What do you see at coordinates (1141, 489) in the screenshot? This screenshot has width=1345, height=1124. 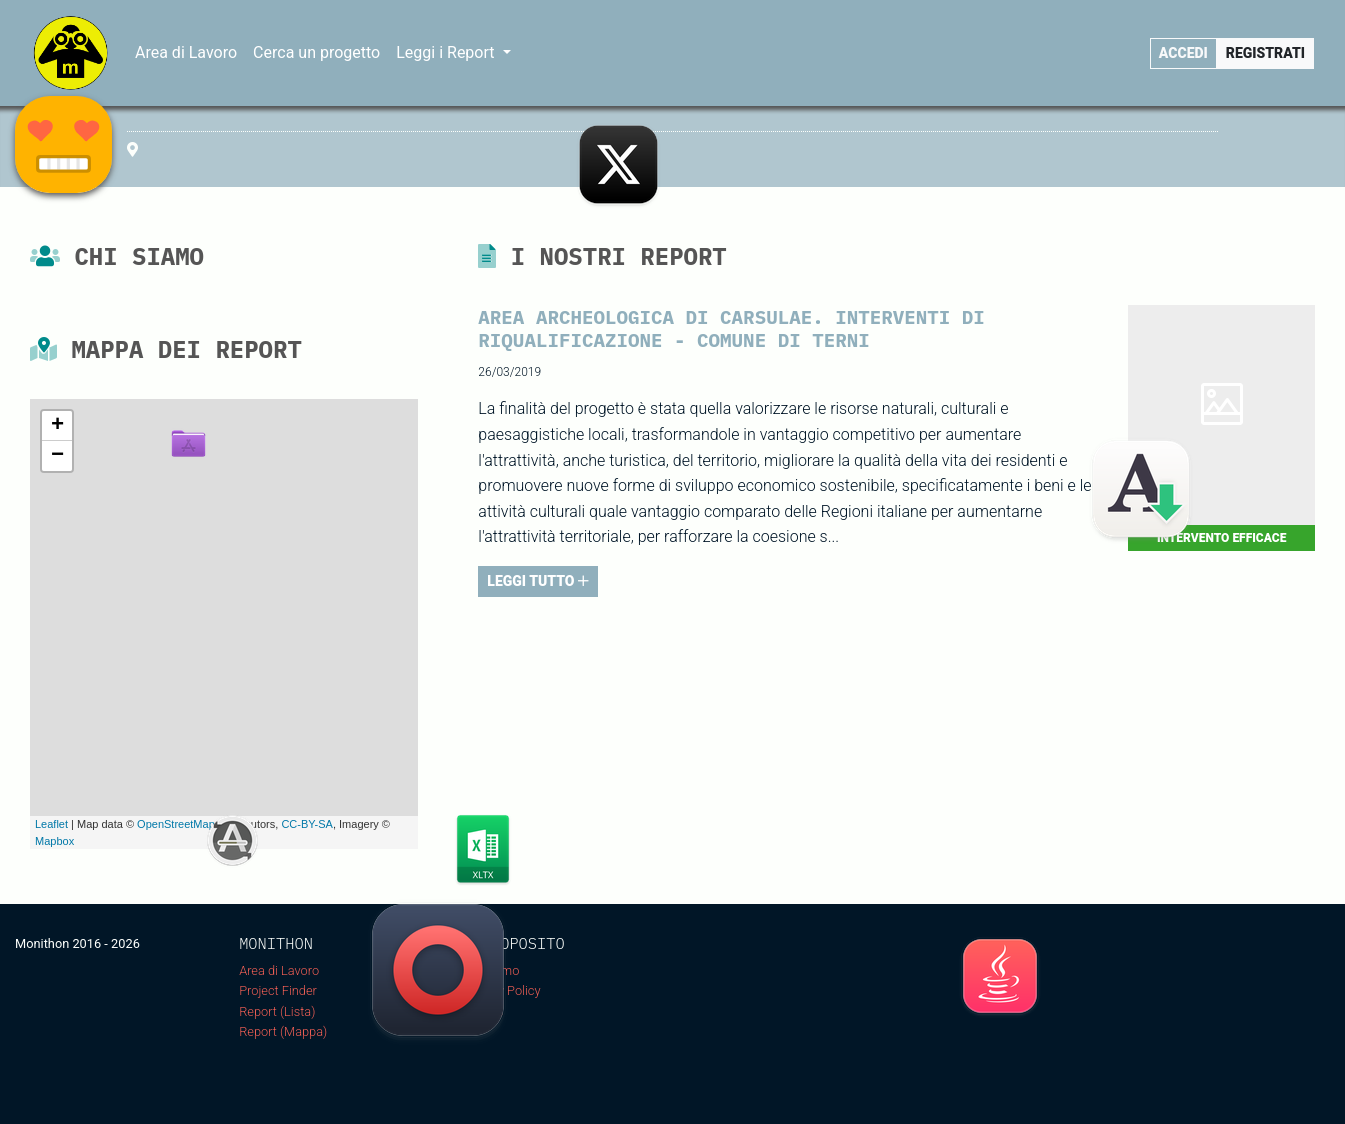 I see `download and install new fonts` at bounding box center [1141, 489].